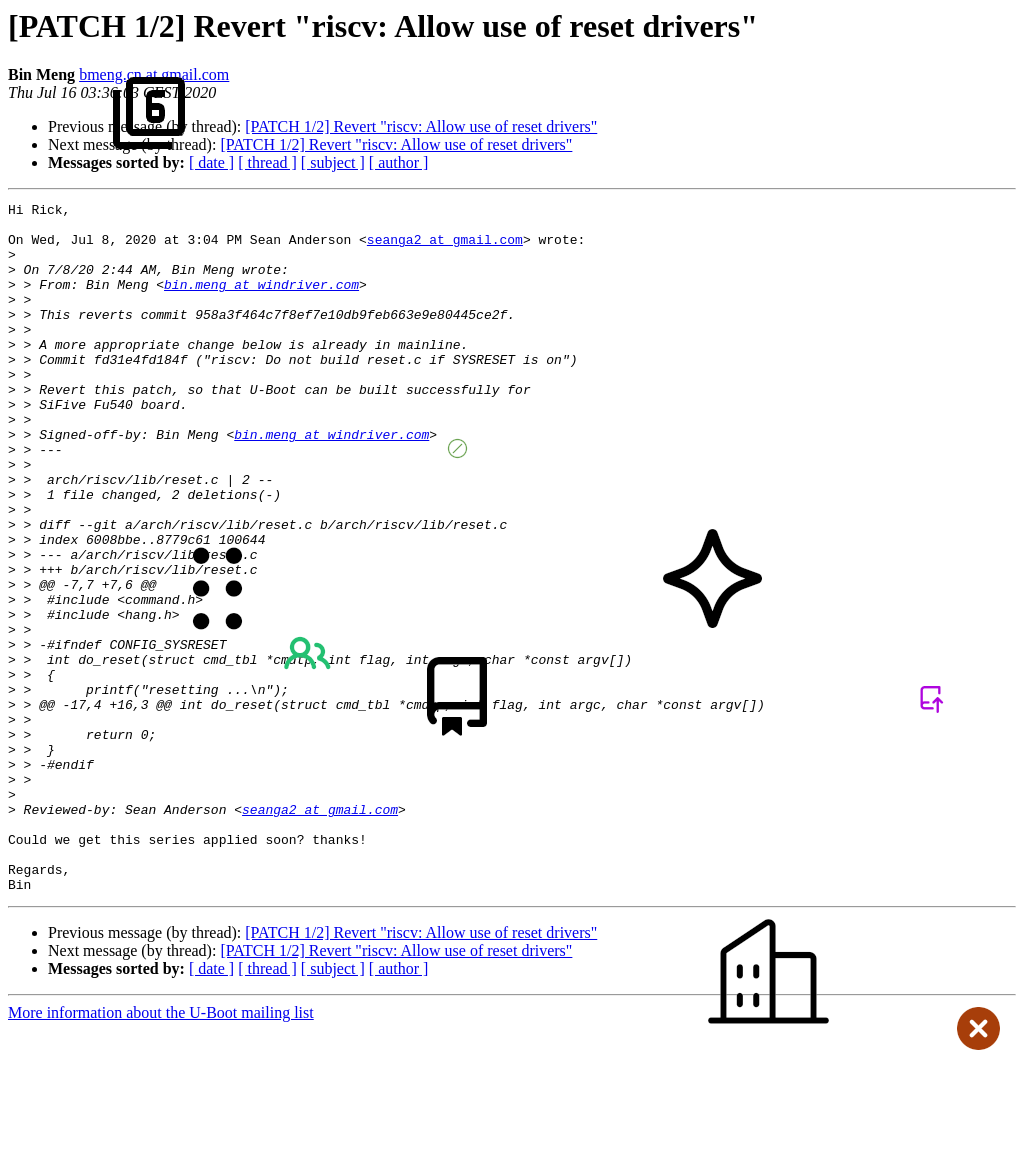 This screenshot has height=1168, width=1024. What do you see at coordinates (768, 975) in the screenshot?
I see `view nearby buildings or offices` at bounding box center [768, 975].